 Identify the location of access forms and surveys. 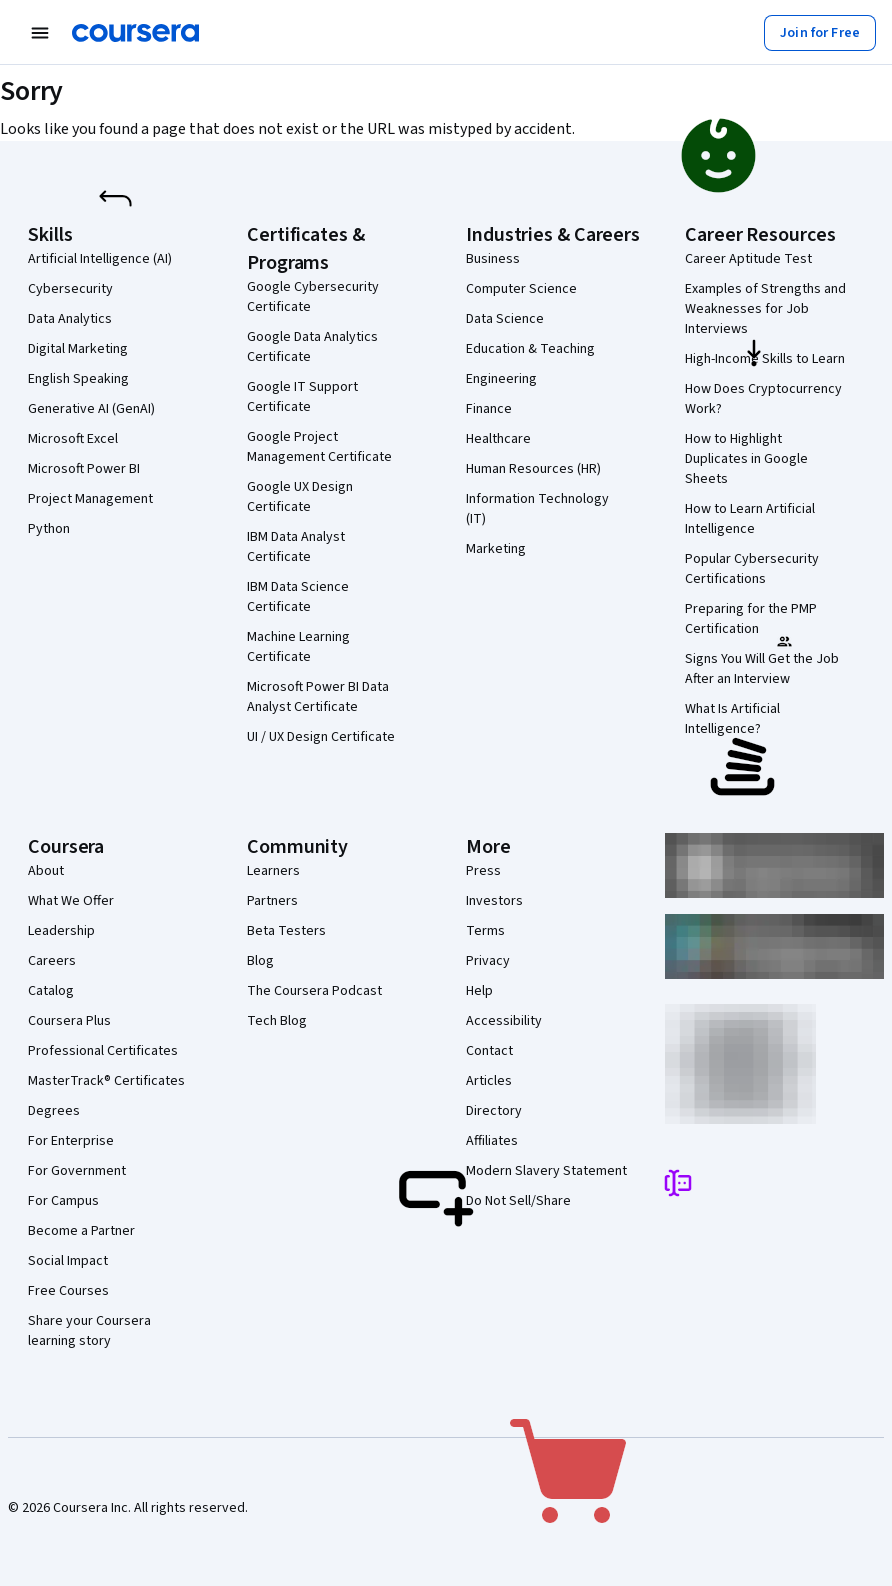
(678, 1183).